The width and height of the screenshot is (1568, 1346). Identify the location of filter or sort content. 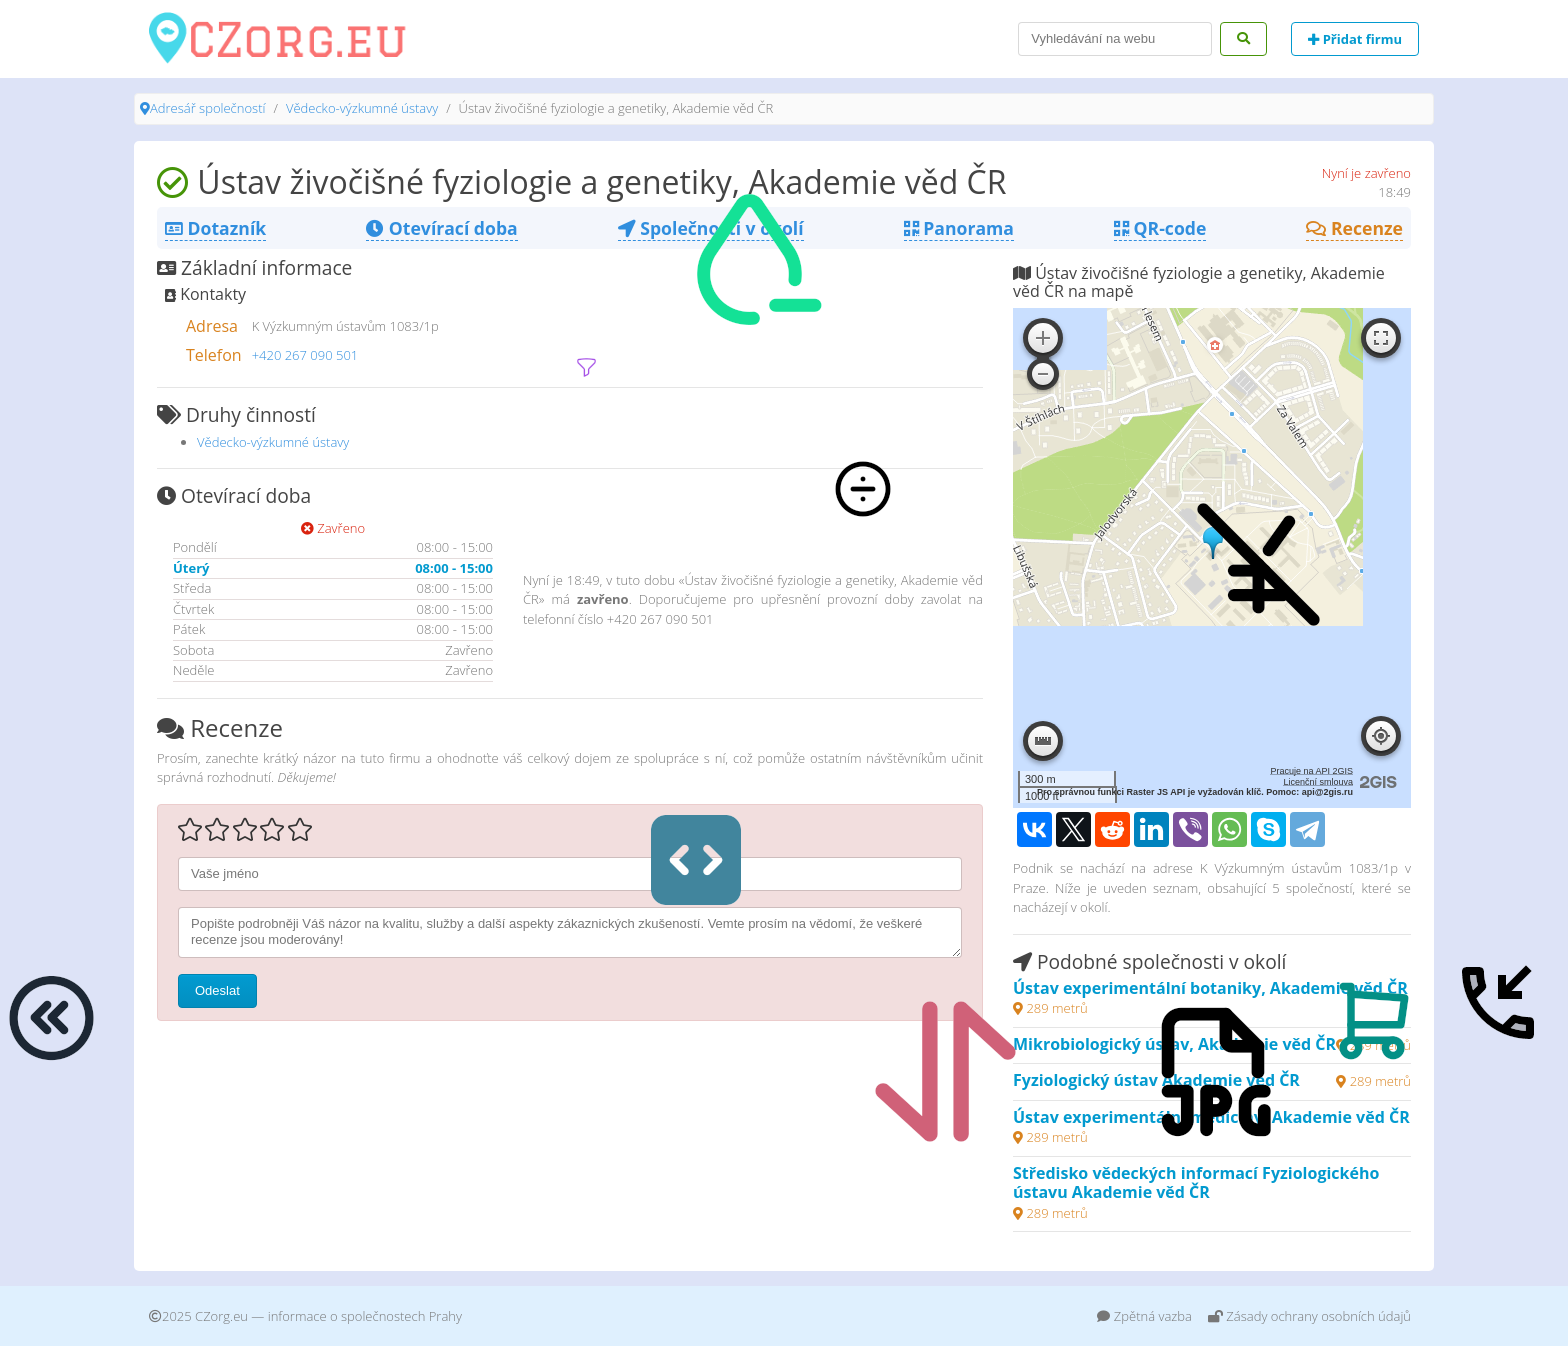
(586, 367).